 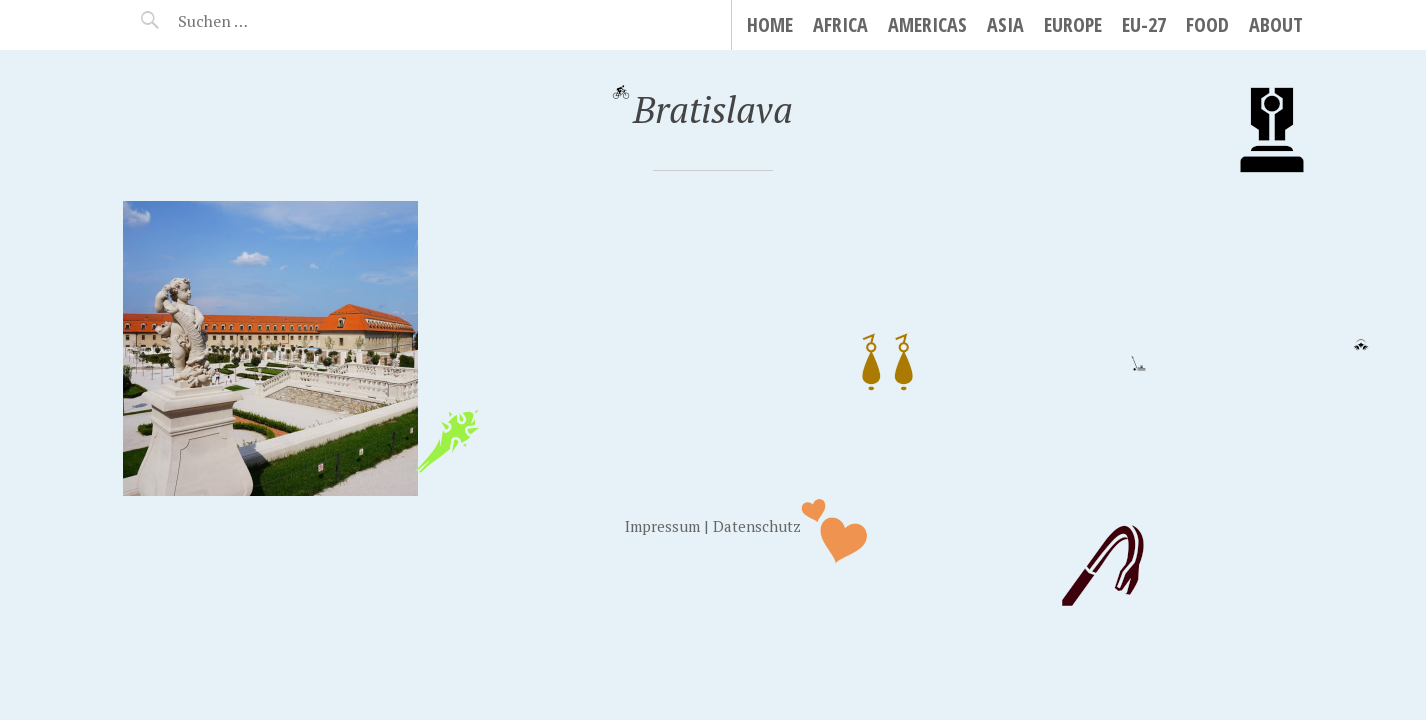 What do you see at coordinates (1272, 130) in the screenshot?
I see `tesla coil or electrical equipment icon` at bounding box center [1272, 130].